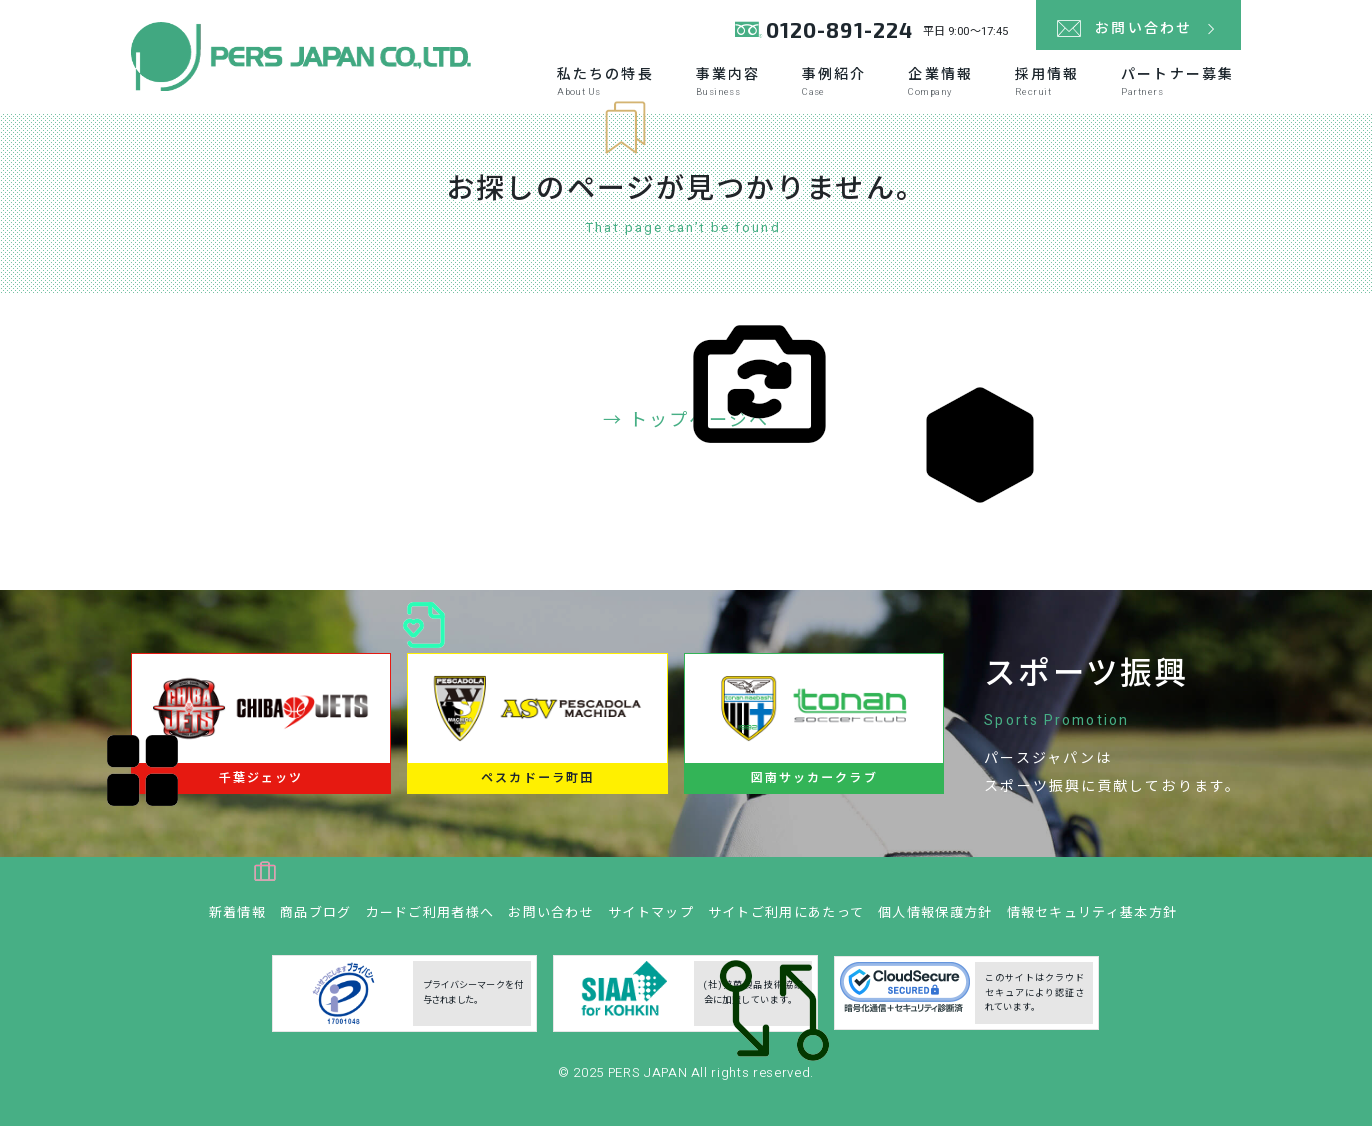 This screenshot has width=1372, height=1126. I want to click on access travel or trip details, so click(265, 872).